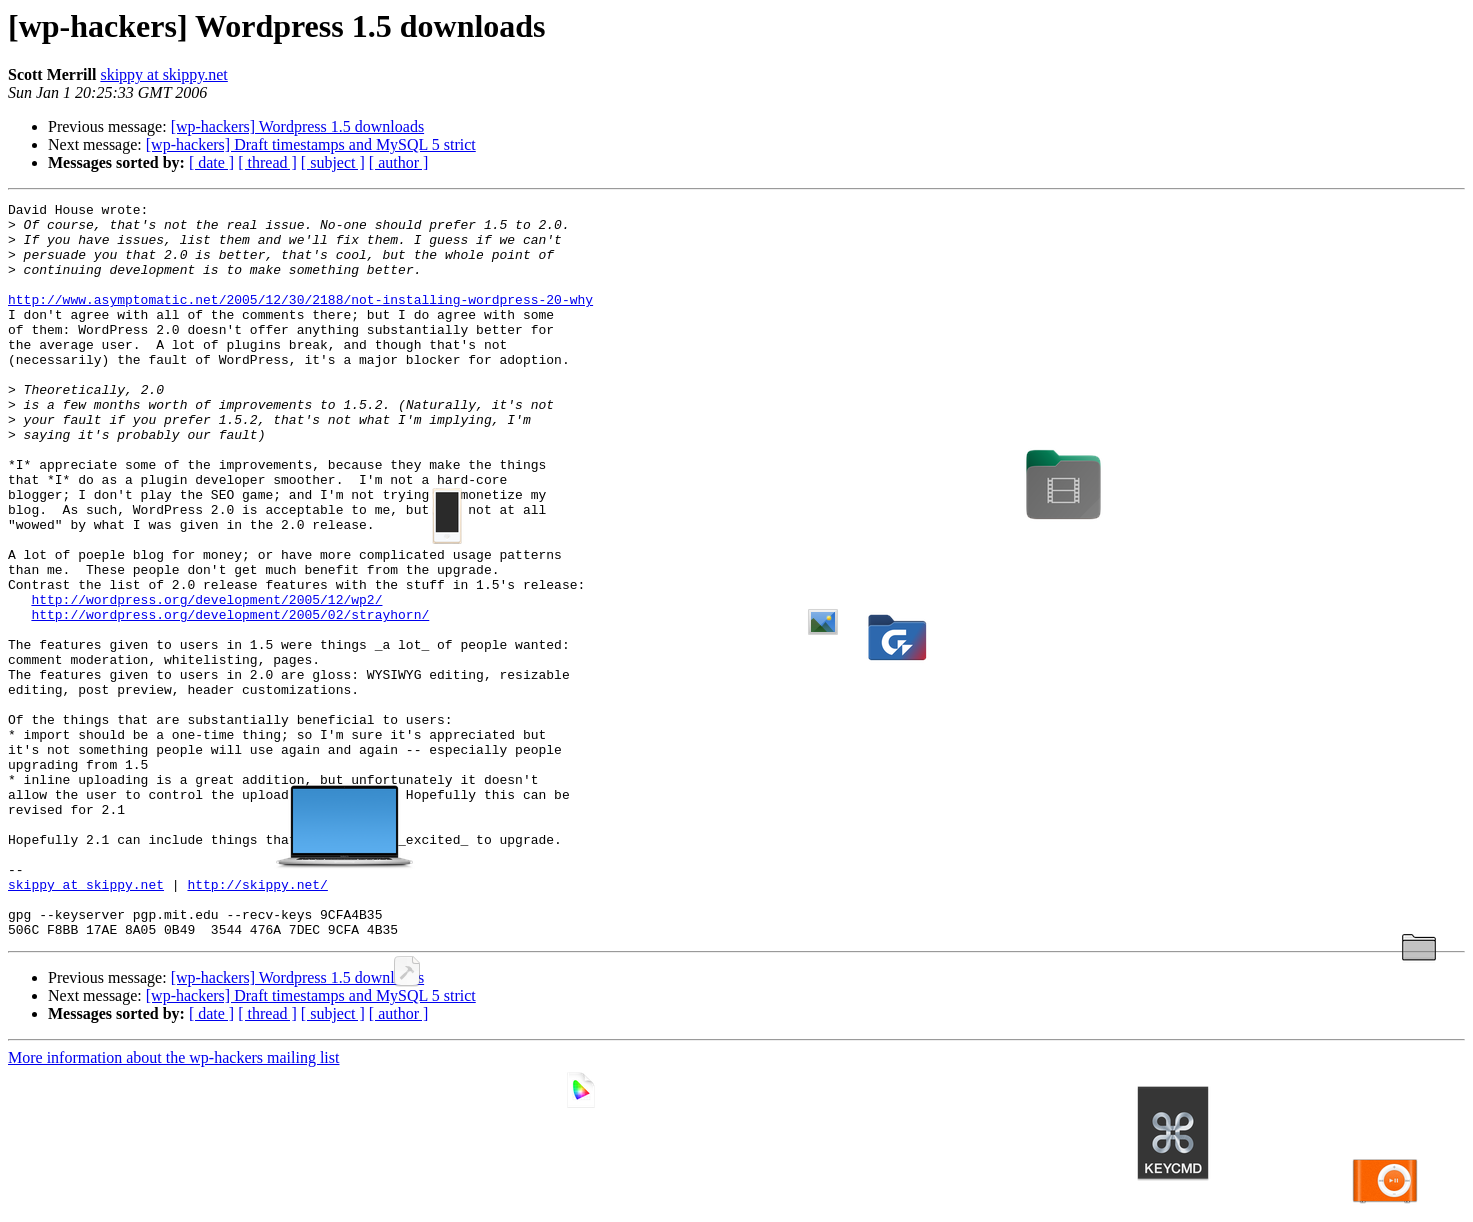 The image size is (1473, 1222). What do you see at coordinates (1173, 1135) in the screenshot?
I see `access keyboard shortcuts and command key bindings` at bounding box center [1173, 1135].